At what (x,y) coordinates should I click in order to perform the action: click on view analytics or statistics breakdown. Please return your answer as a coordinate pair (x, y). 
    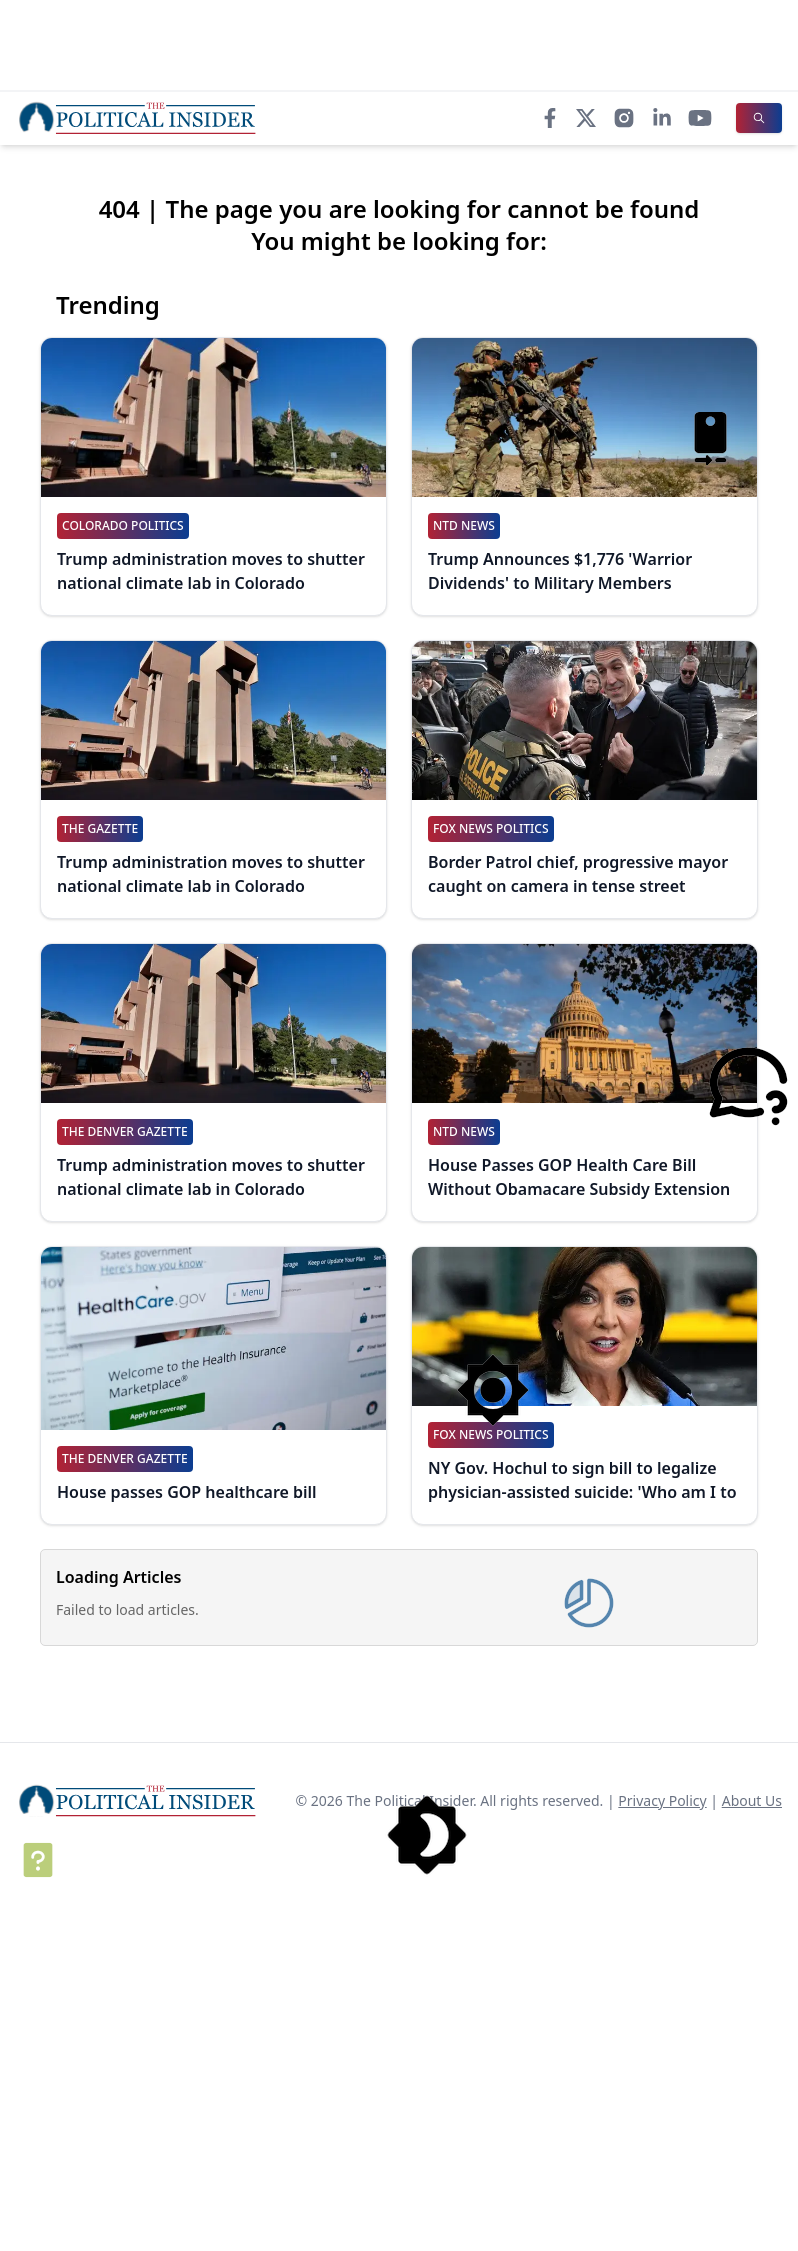
    Looking at the image, I should click on (589, 1603).